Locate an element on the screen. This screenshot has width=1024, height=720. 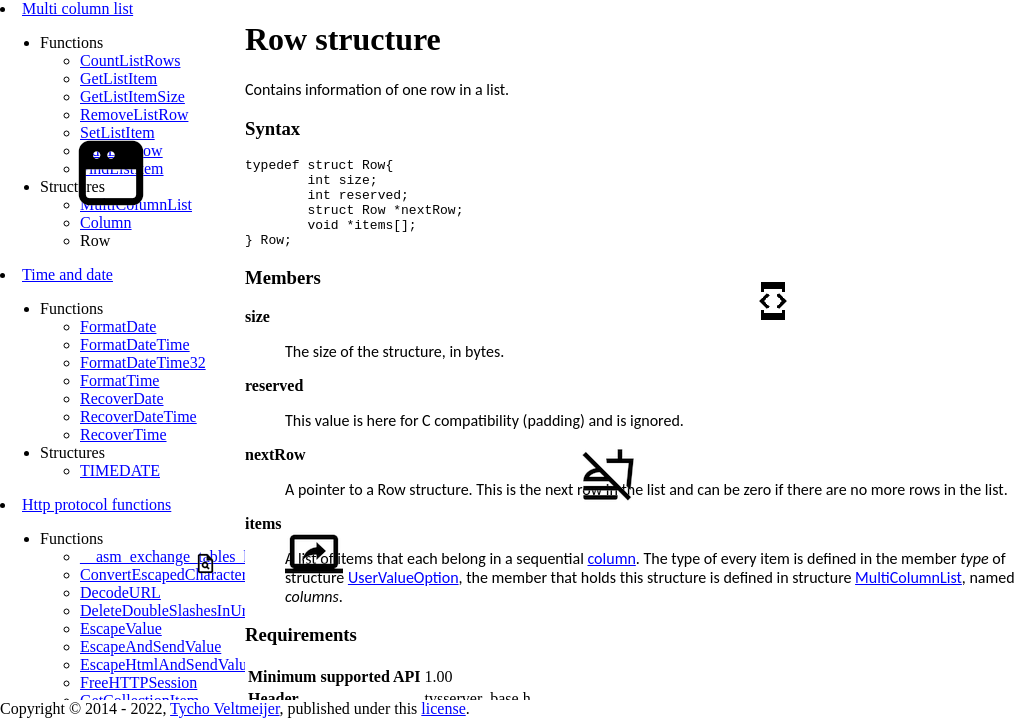
check document for plagiarism is located at coordinates (205, 563).